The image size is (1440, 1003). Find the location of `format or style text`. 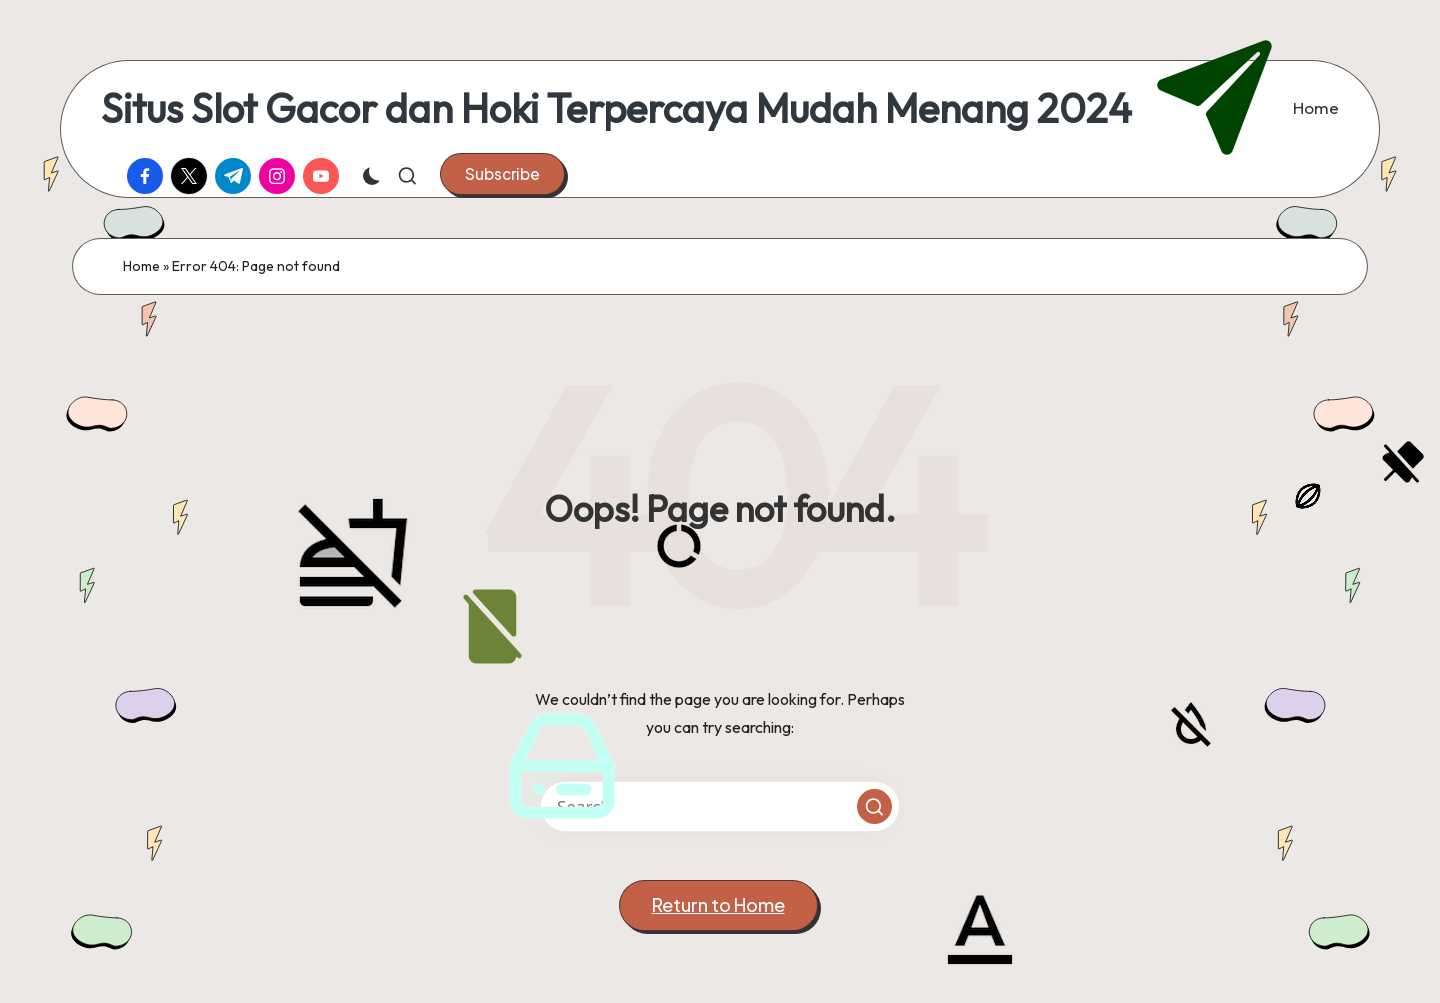

format or style text is located at coordinates (980, 932).